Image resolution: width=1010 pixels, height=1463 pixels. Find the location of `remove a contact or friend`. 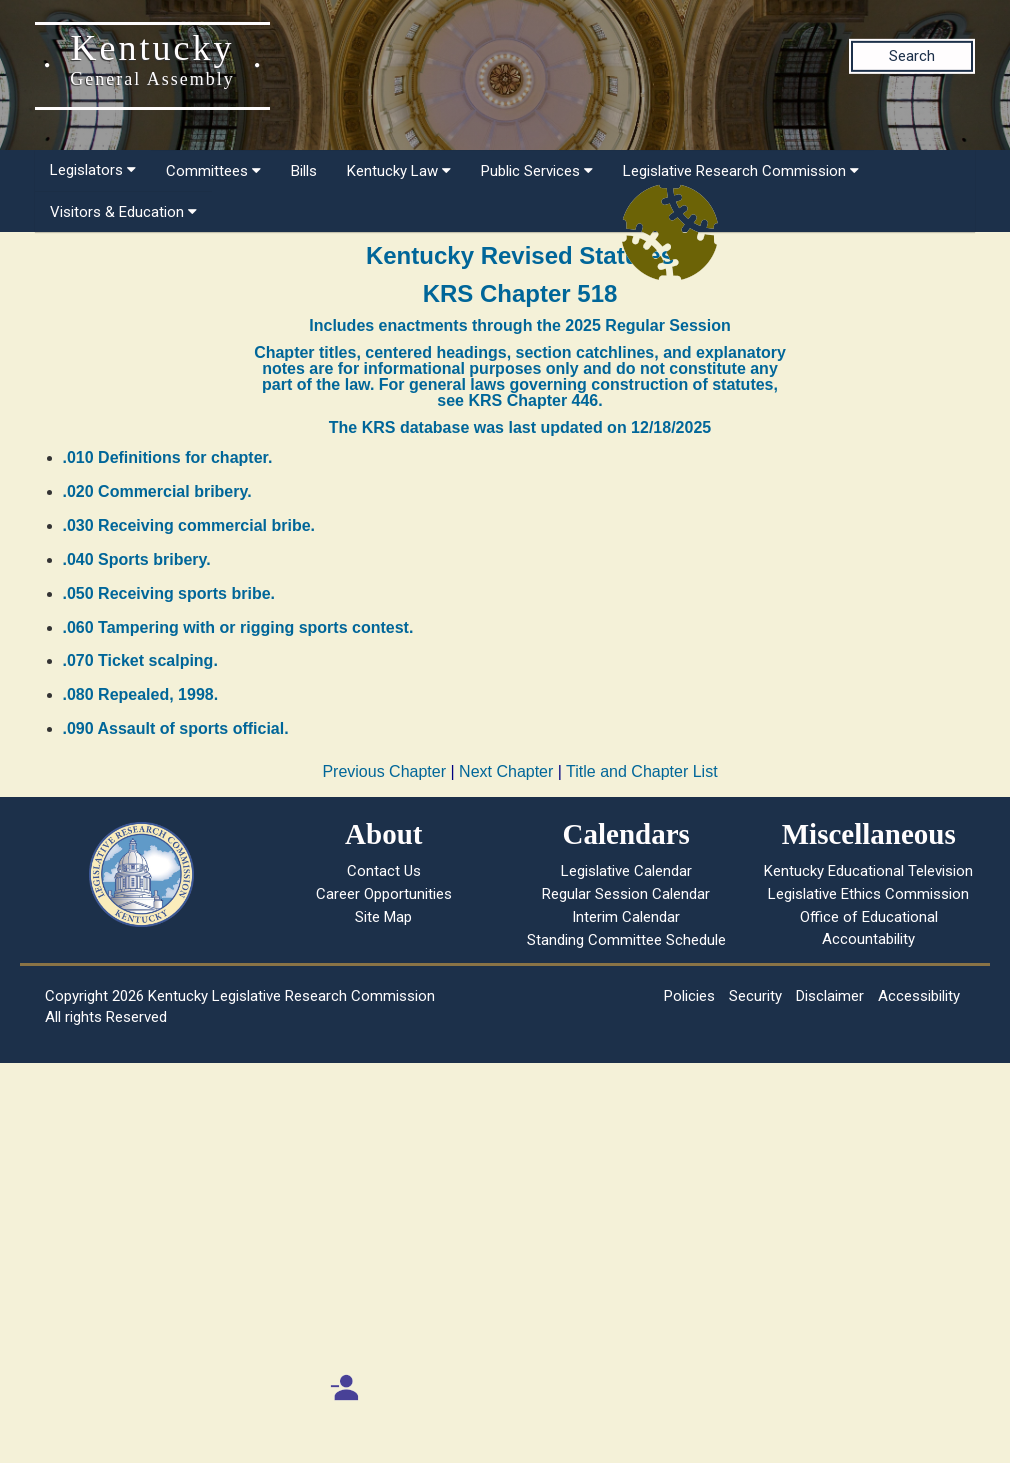

remove a contact or friend is located at coordinates (344, 1387).